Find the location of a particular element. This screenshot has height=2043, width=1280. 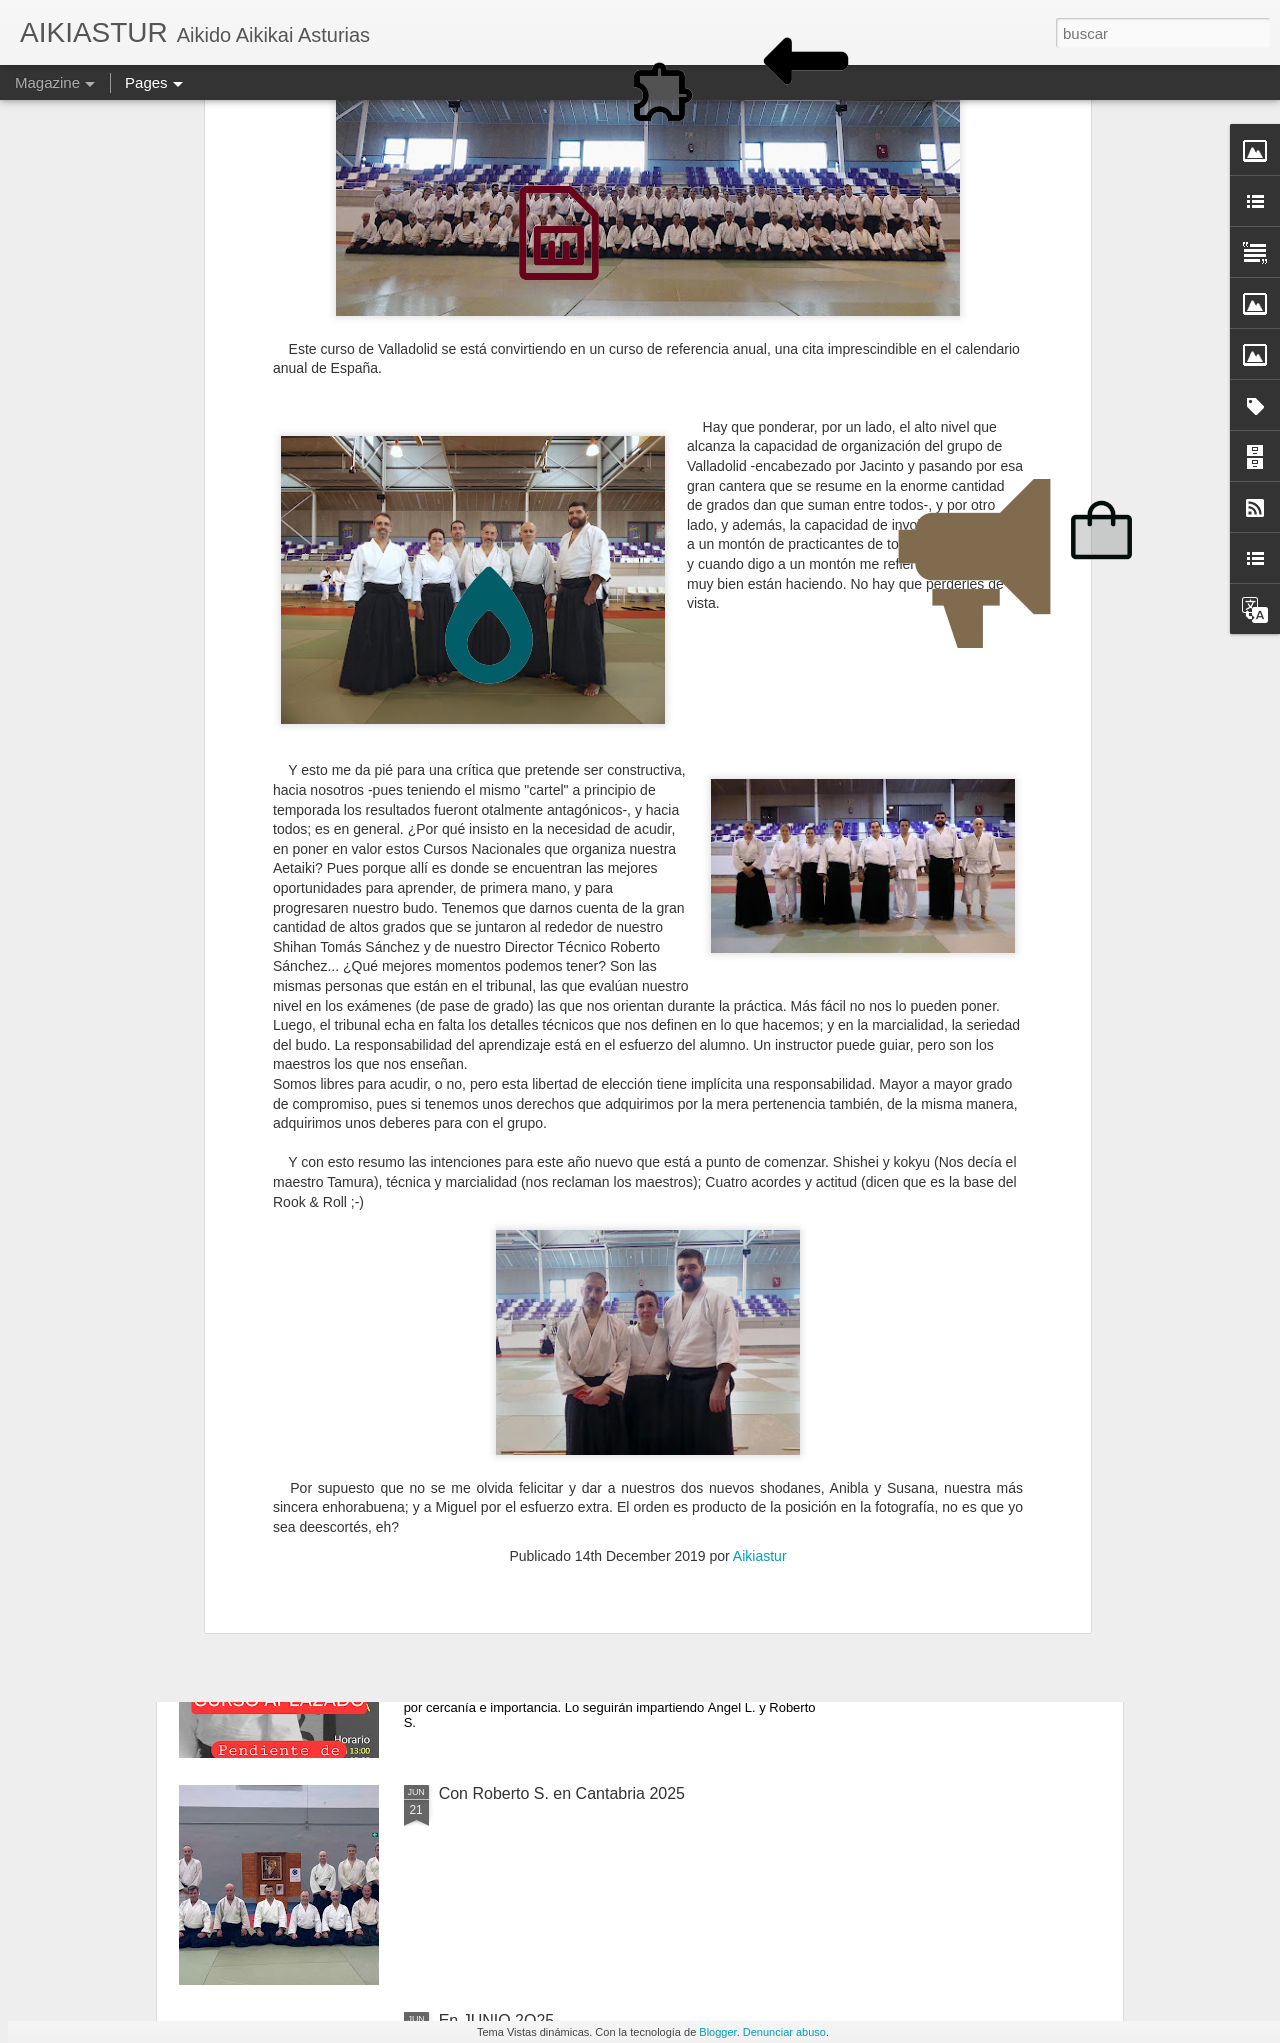

make an announcement or broadcast is located at coordinates (974, 563).